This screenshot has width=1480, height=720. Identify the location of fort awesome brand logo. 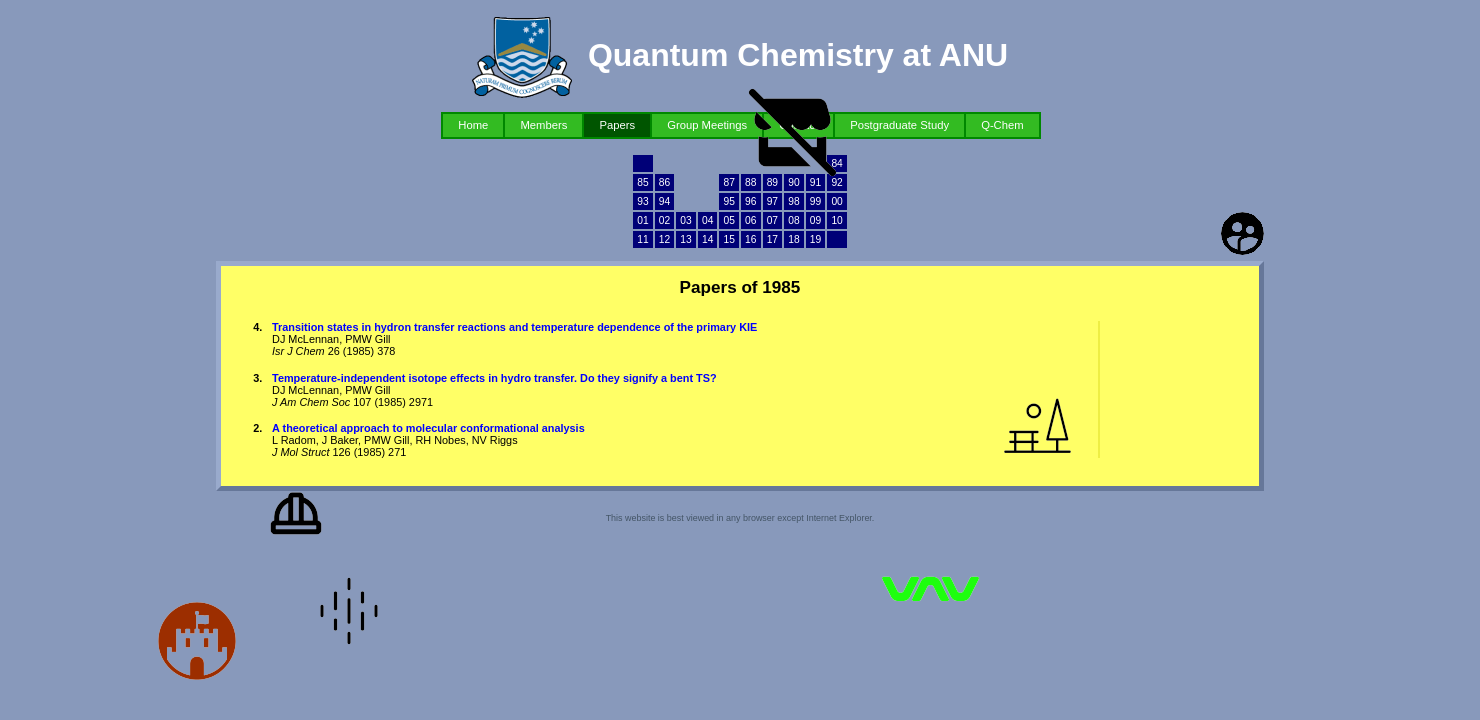
(197, 641).